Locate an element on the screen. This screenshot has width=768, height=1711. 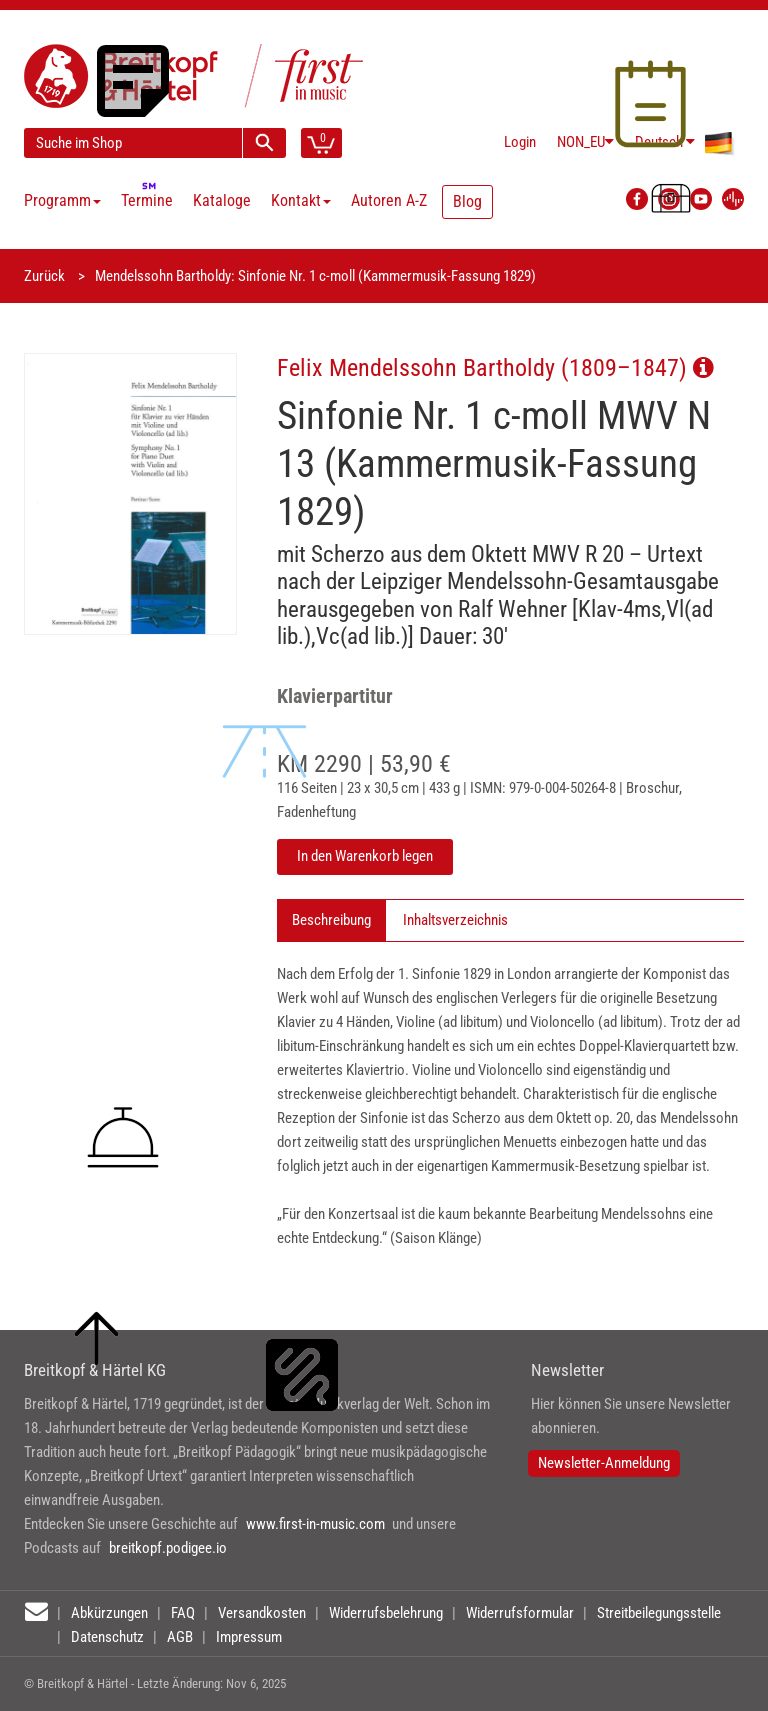
open notes or notepad app is located at coordinates (650, 105).